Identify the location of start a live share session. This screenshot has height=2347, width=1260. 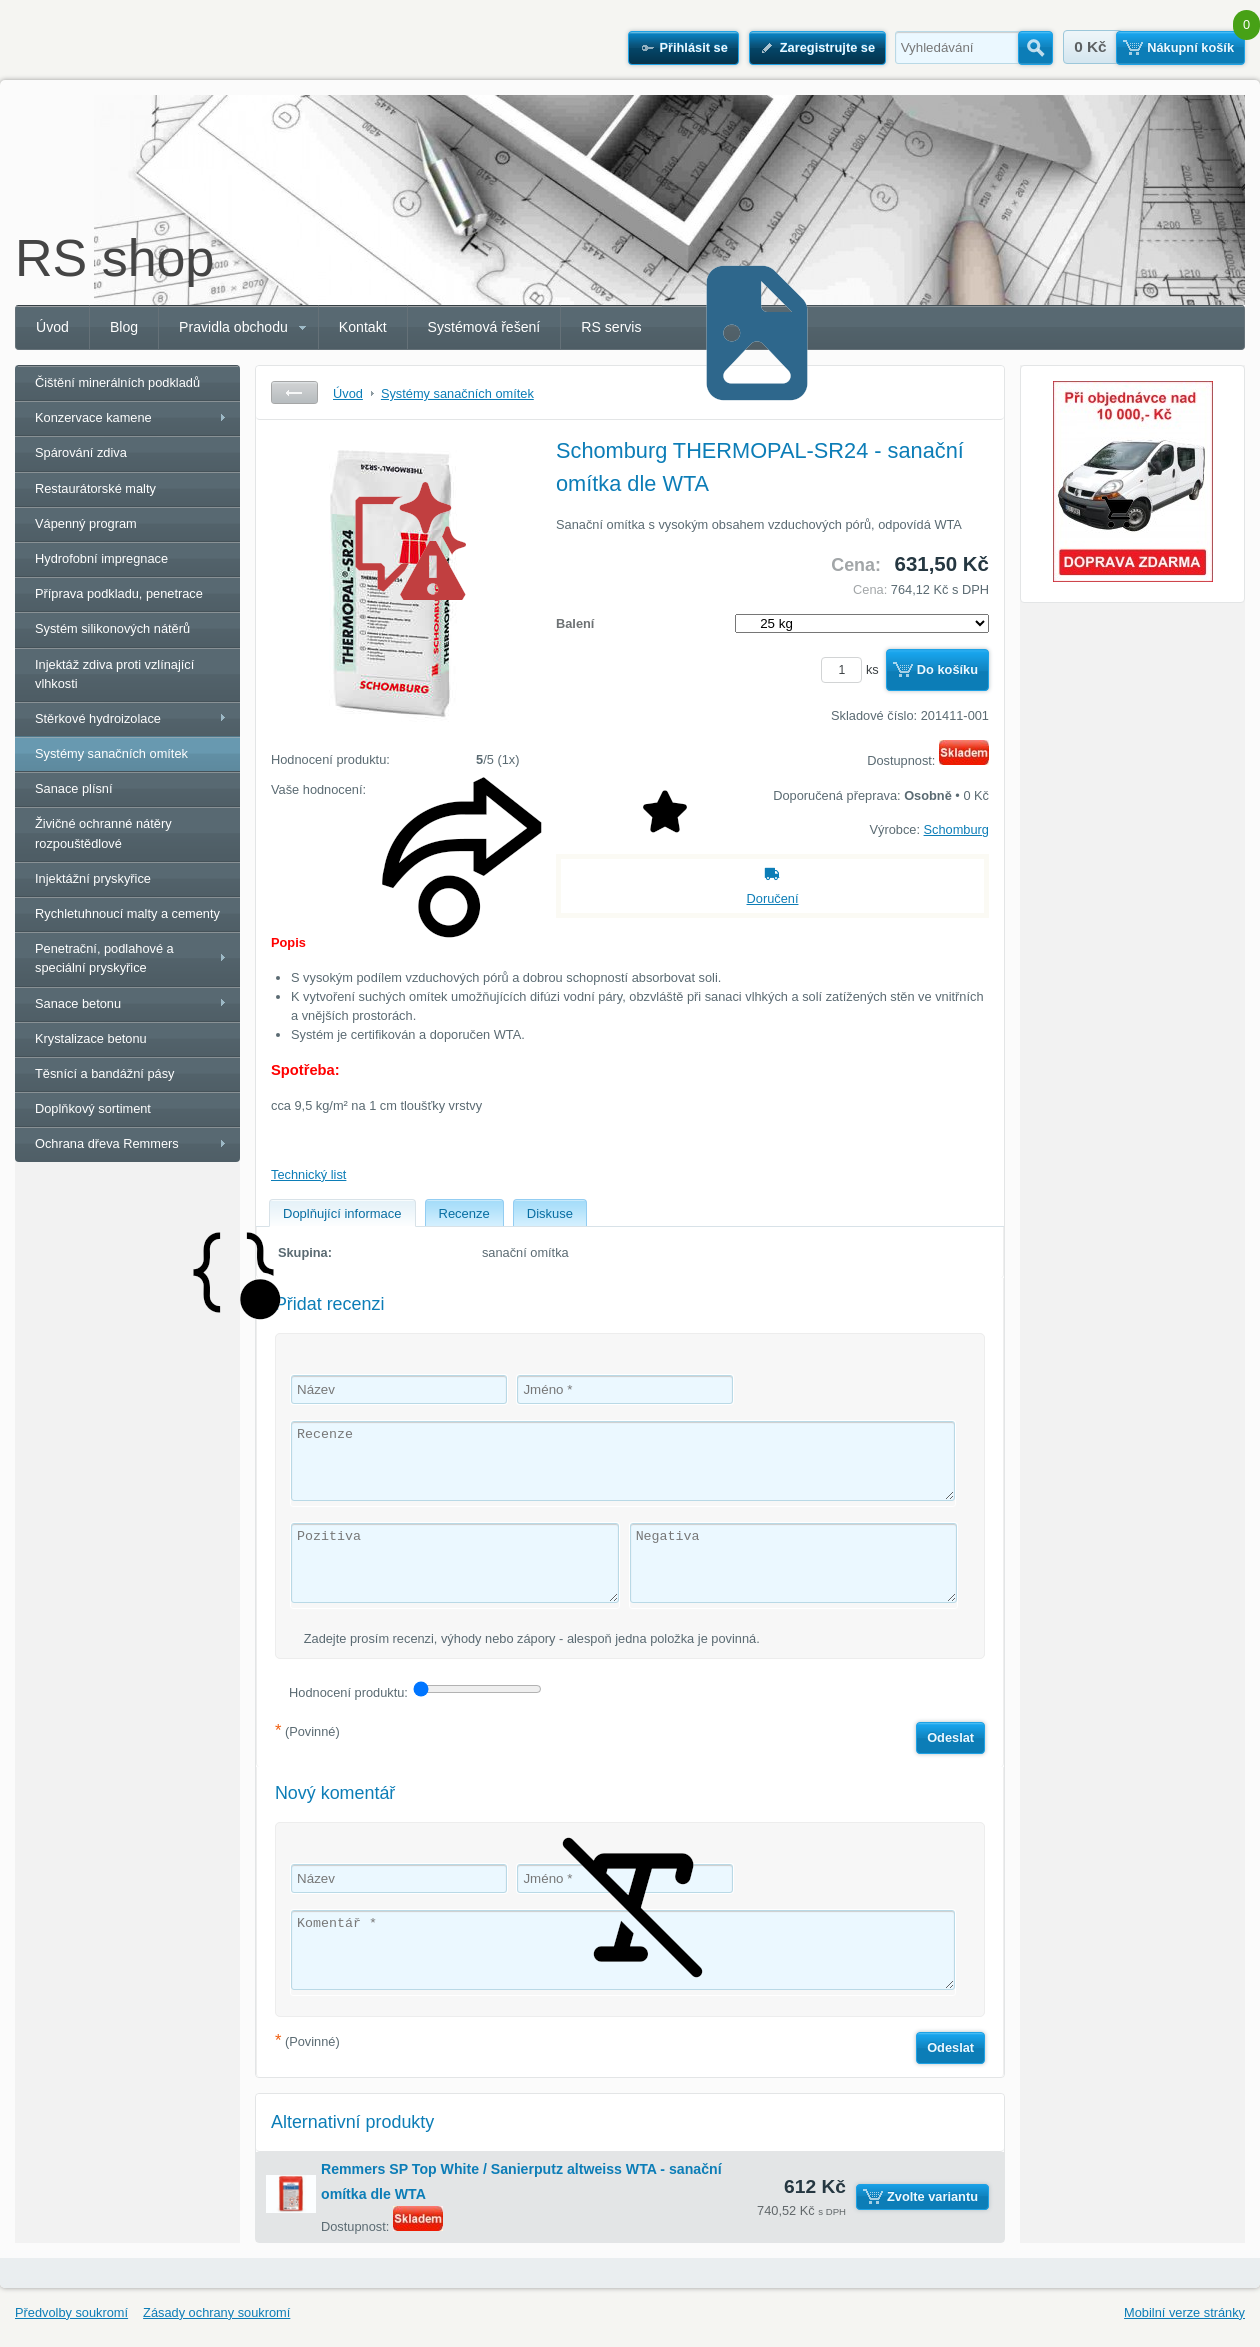
(461, 856).